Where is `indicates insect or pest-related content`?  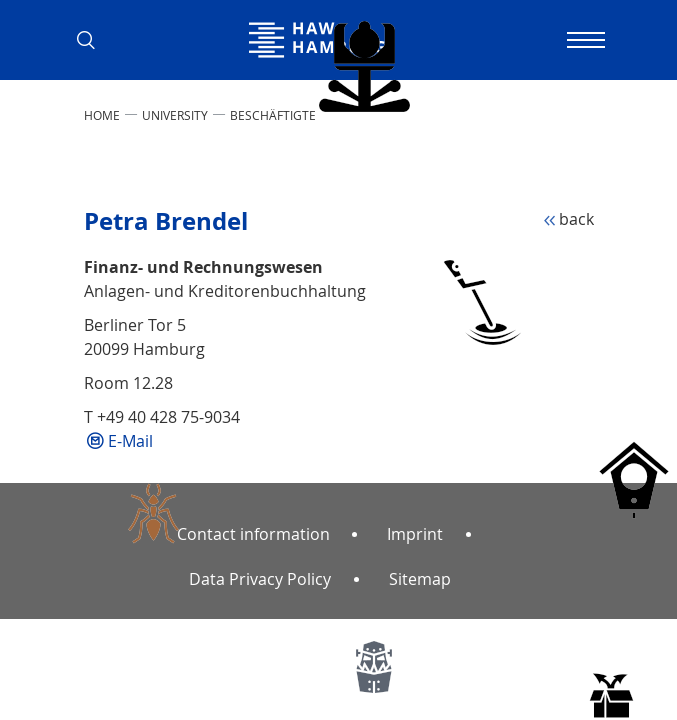 indicates insect or pest-related content is located at coordinates (153, 513).